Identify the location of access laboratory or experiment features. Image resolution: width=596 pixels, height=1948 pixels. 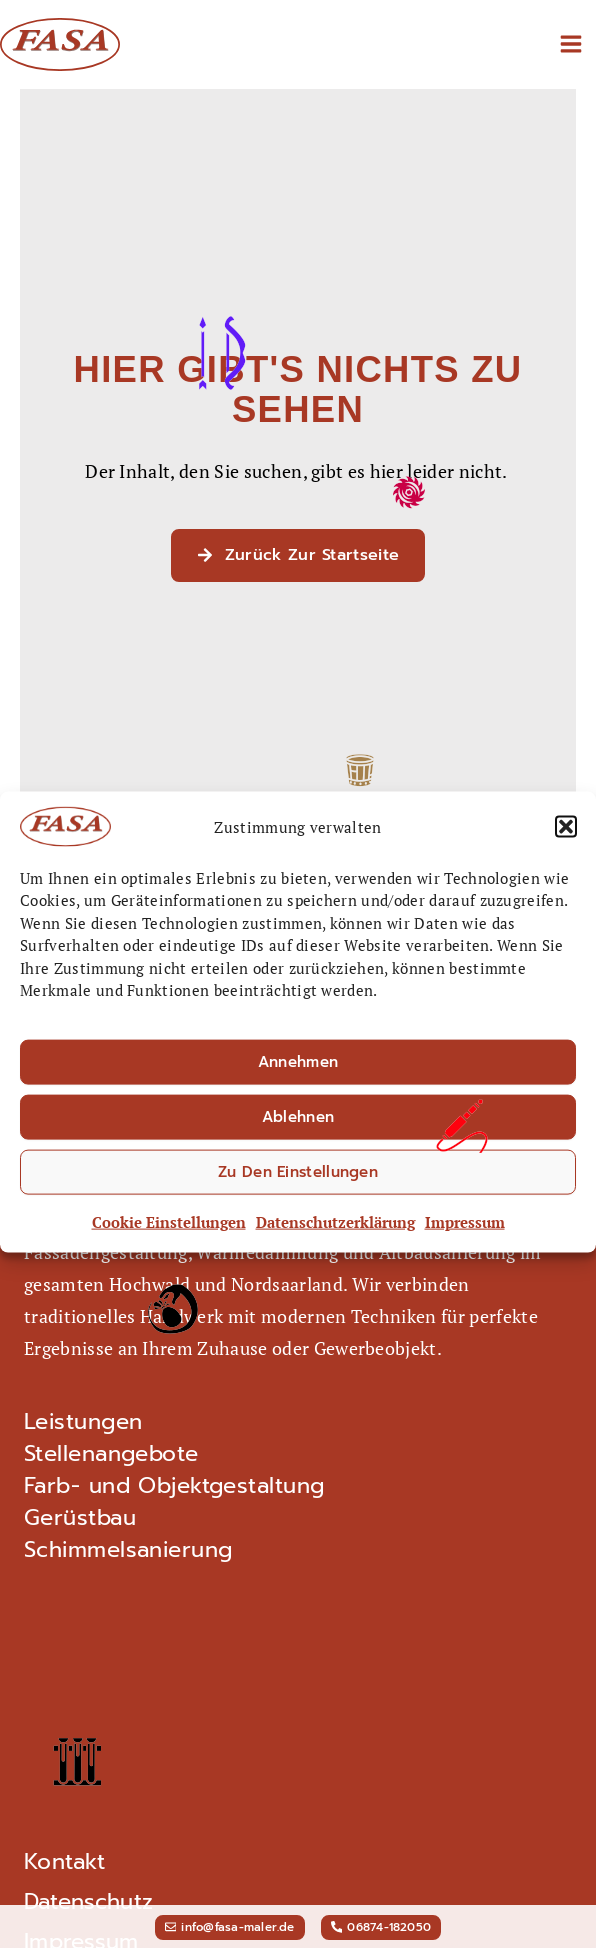
(77, 1761).